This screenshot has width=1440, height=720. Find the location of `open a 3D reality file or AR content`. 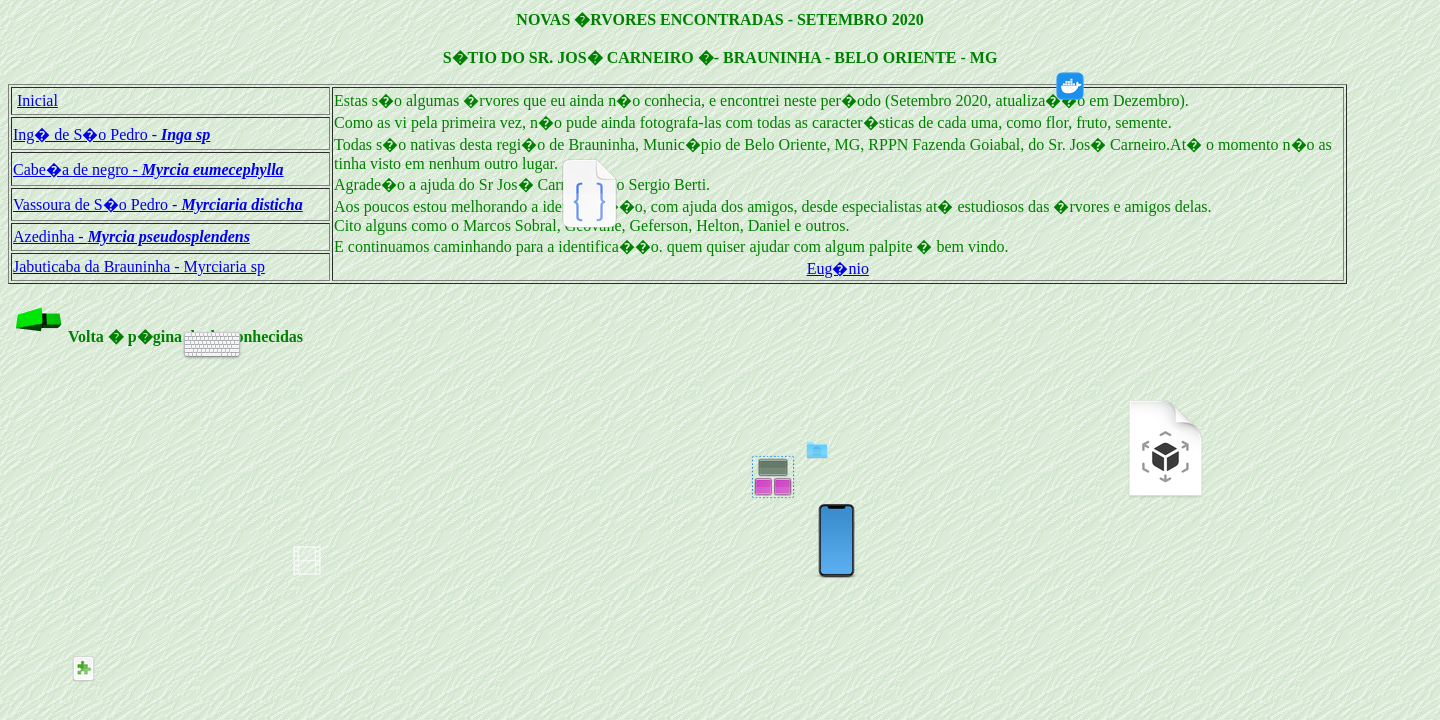

open a 3D reality file or AR content is located at coordinates (1165, 450).